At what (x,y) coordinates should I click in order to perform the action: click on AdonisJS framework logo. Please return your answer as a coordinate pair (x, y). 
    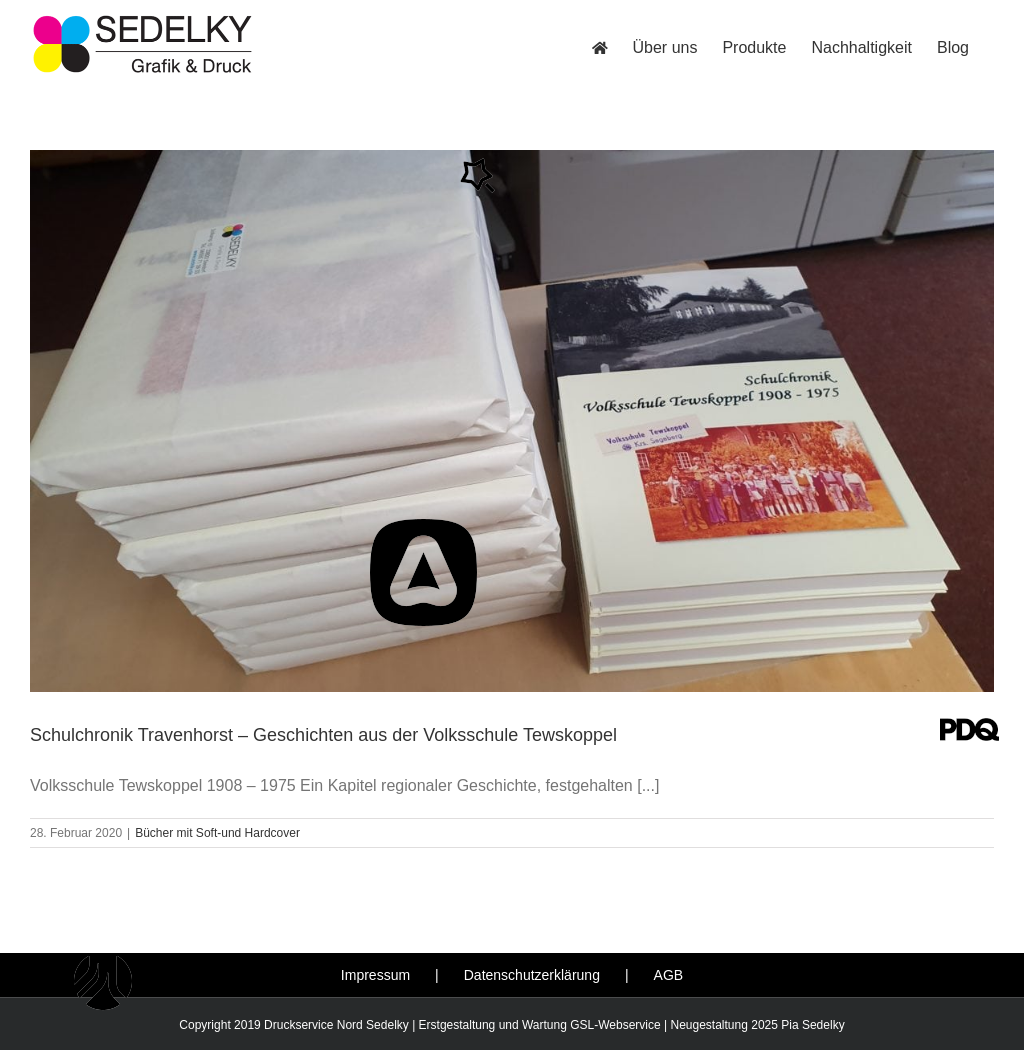
    Looking at the image, I should click on (423, 572).